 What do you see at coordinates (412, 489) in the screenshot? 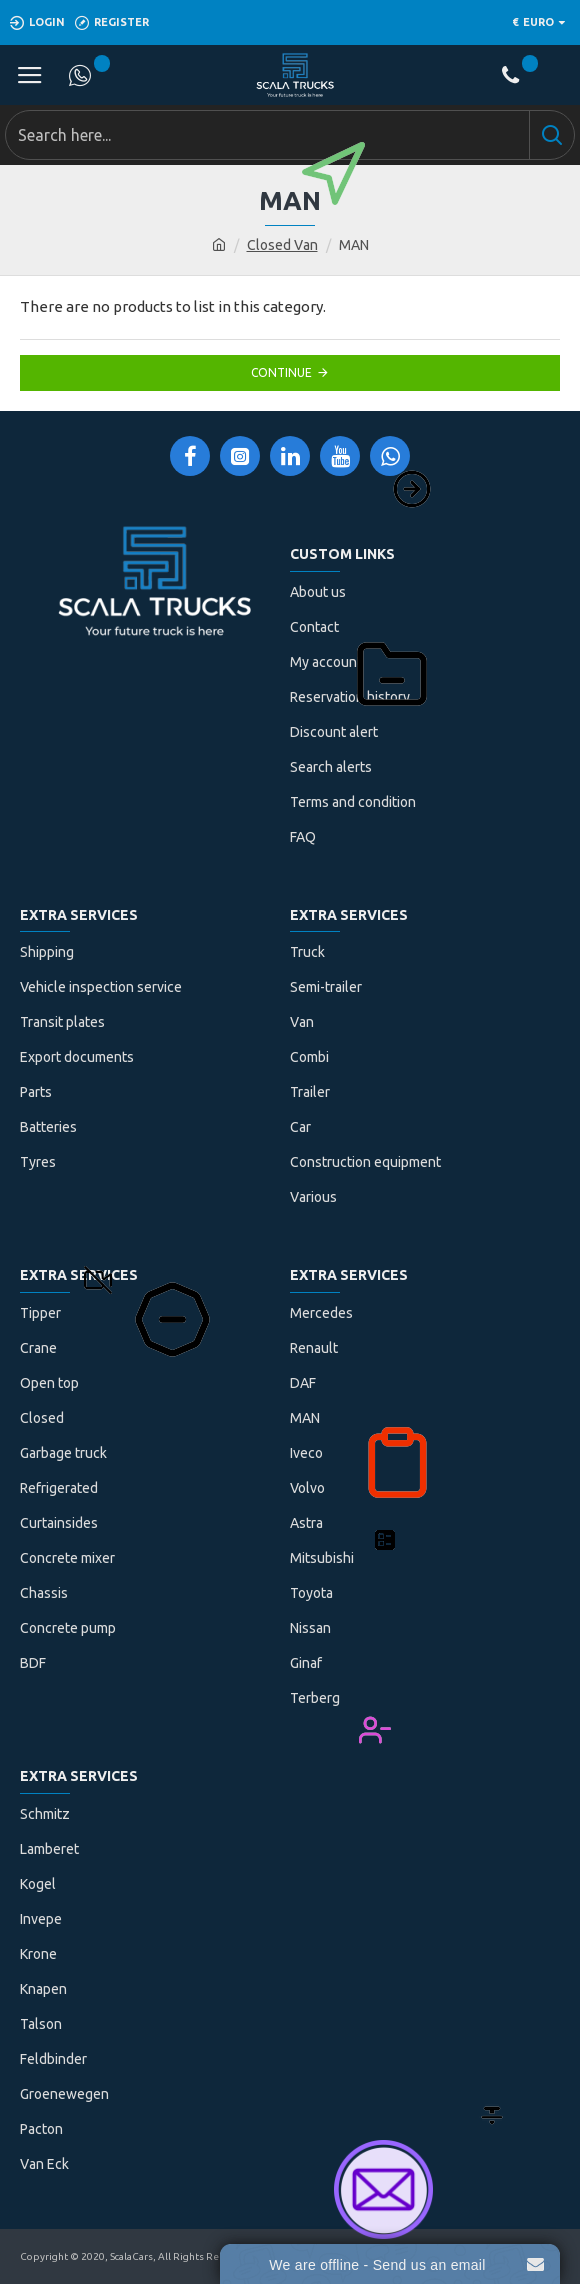
I see `proceed to the next step` at bounding box center [412, 489].